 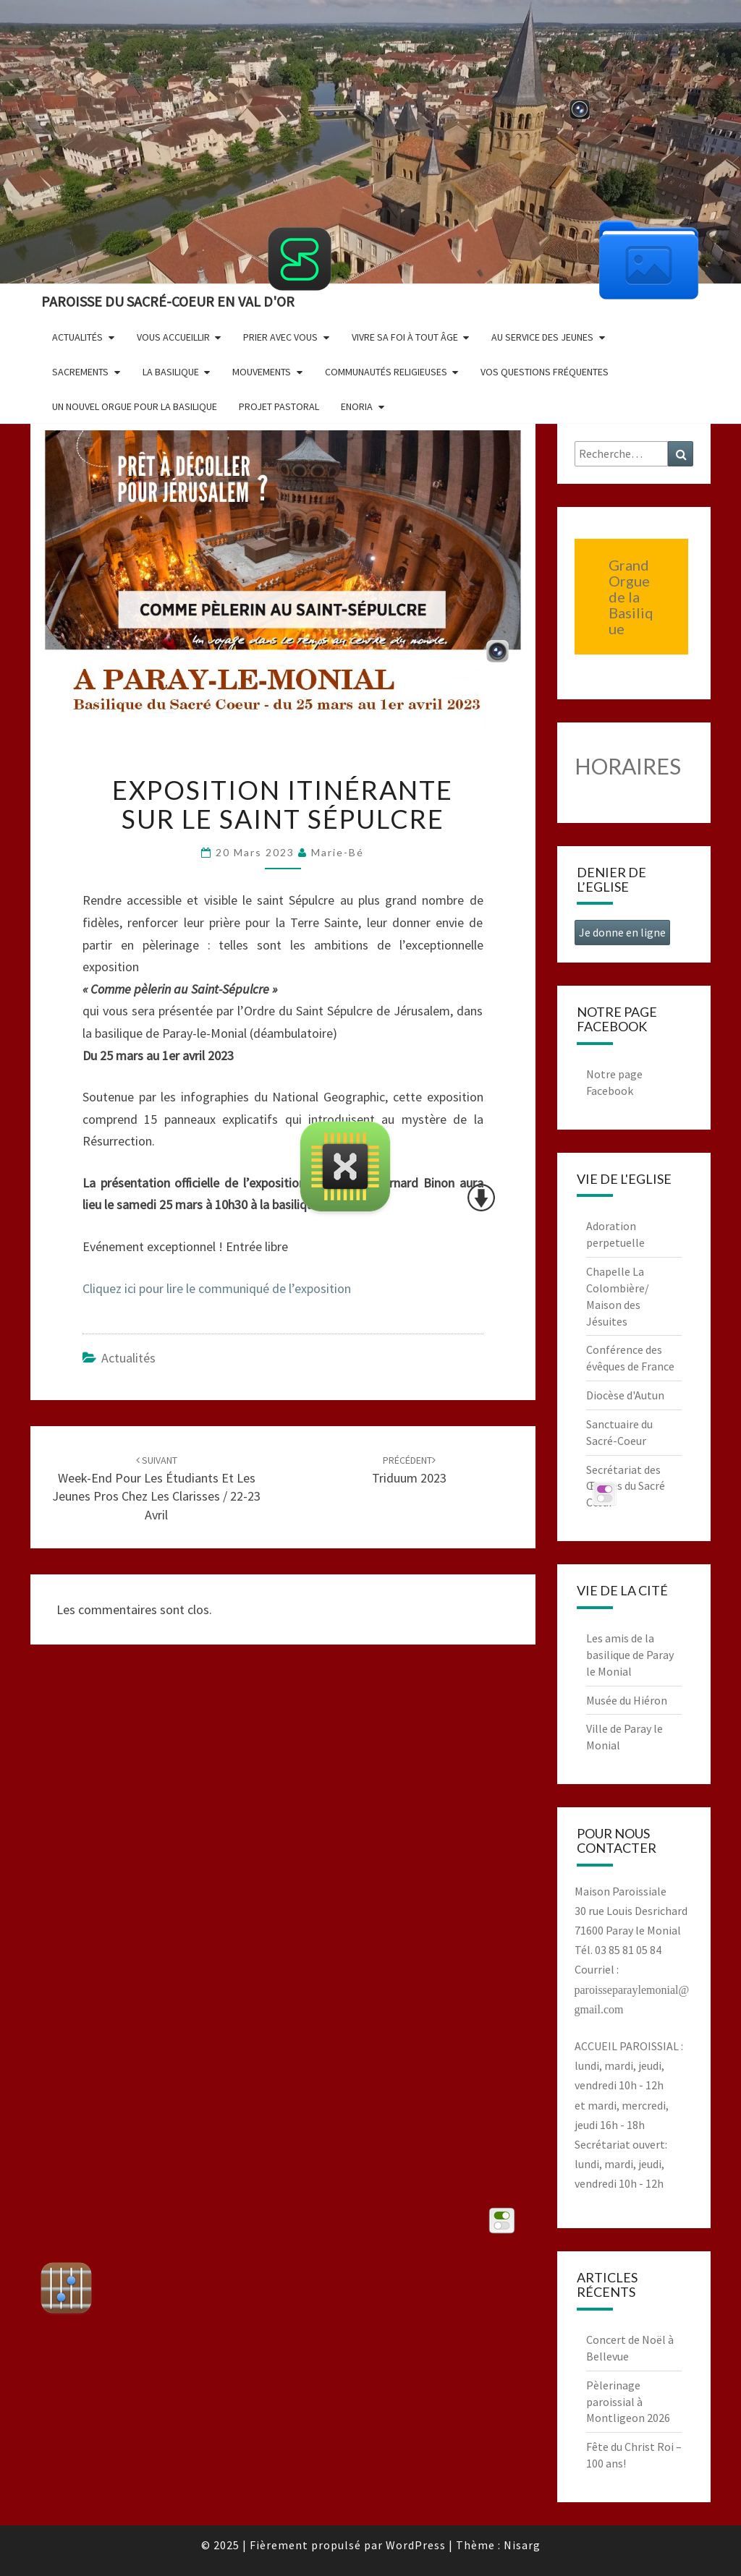 I want to click on download a file or resource, so click(x=481, y=1198).